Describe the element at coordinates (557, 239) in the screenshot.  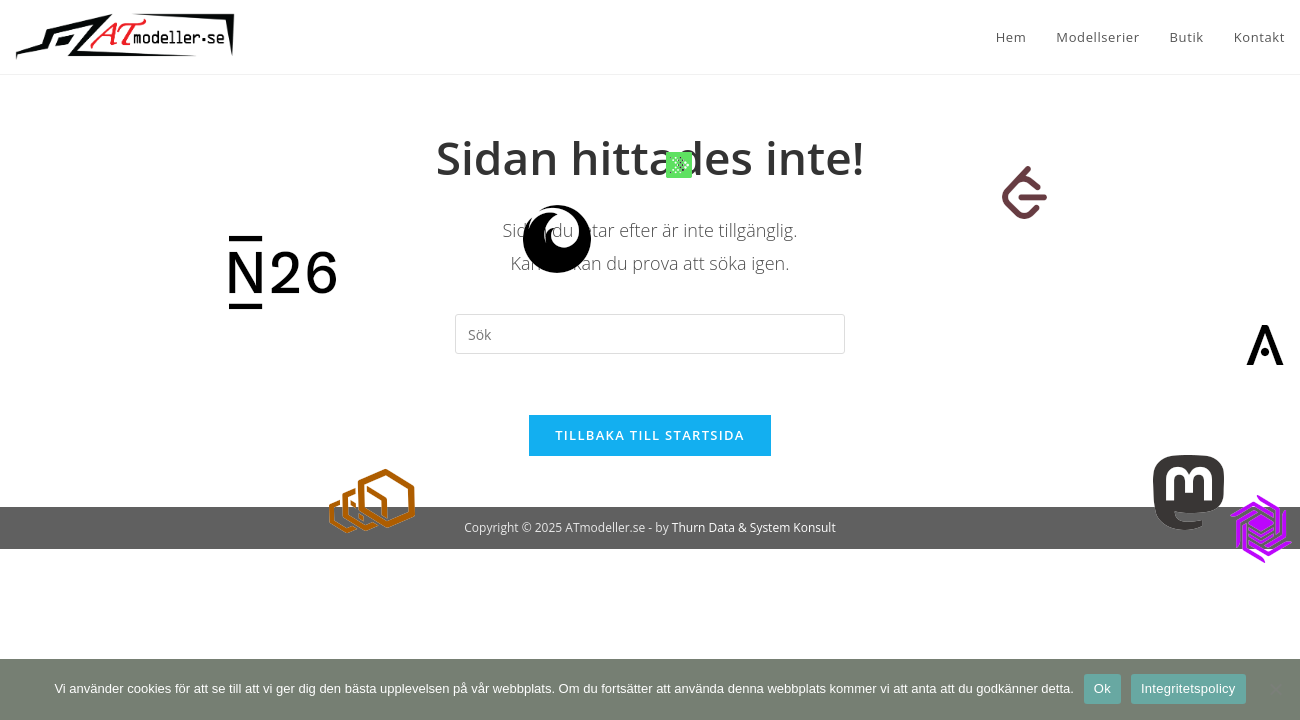
I see `open Firefox browser` at that location.